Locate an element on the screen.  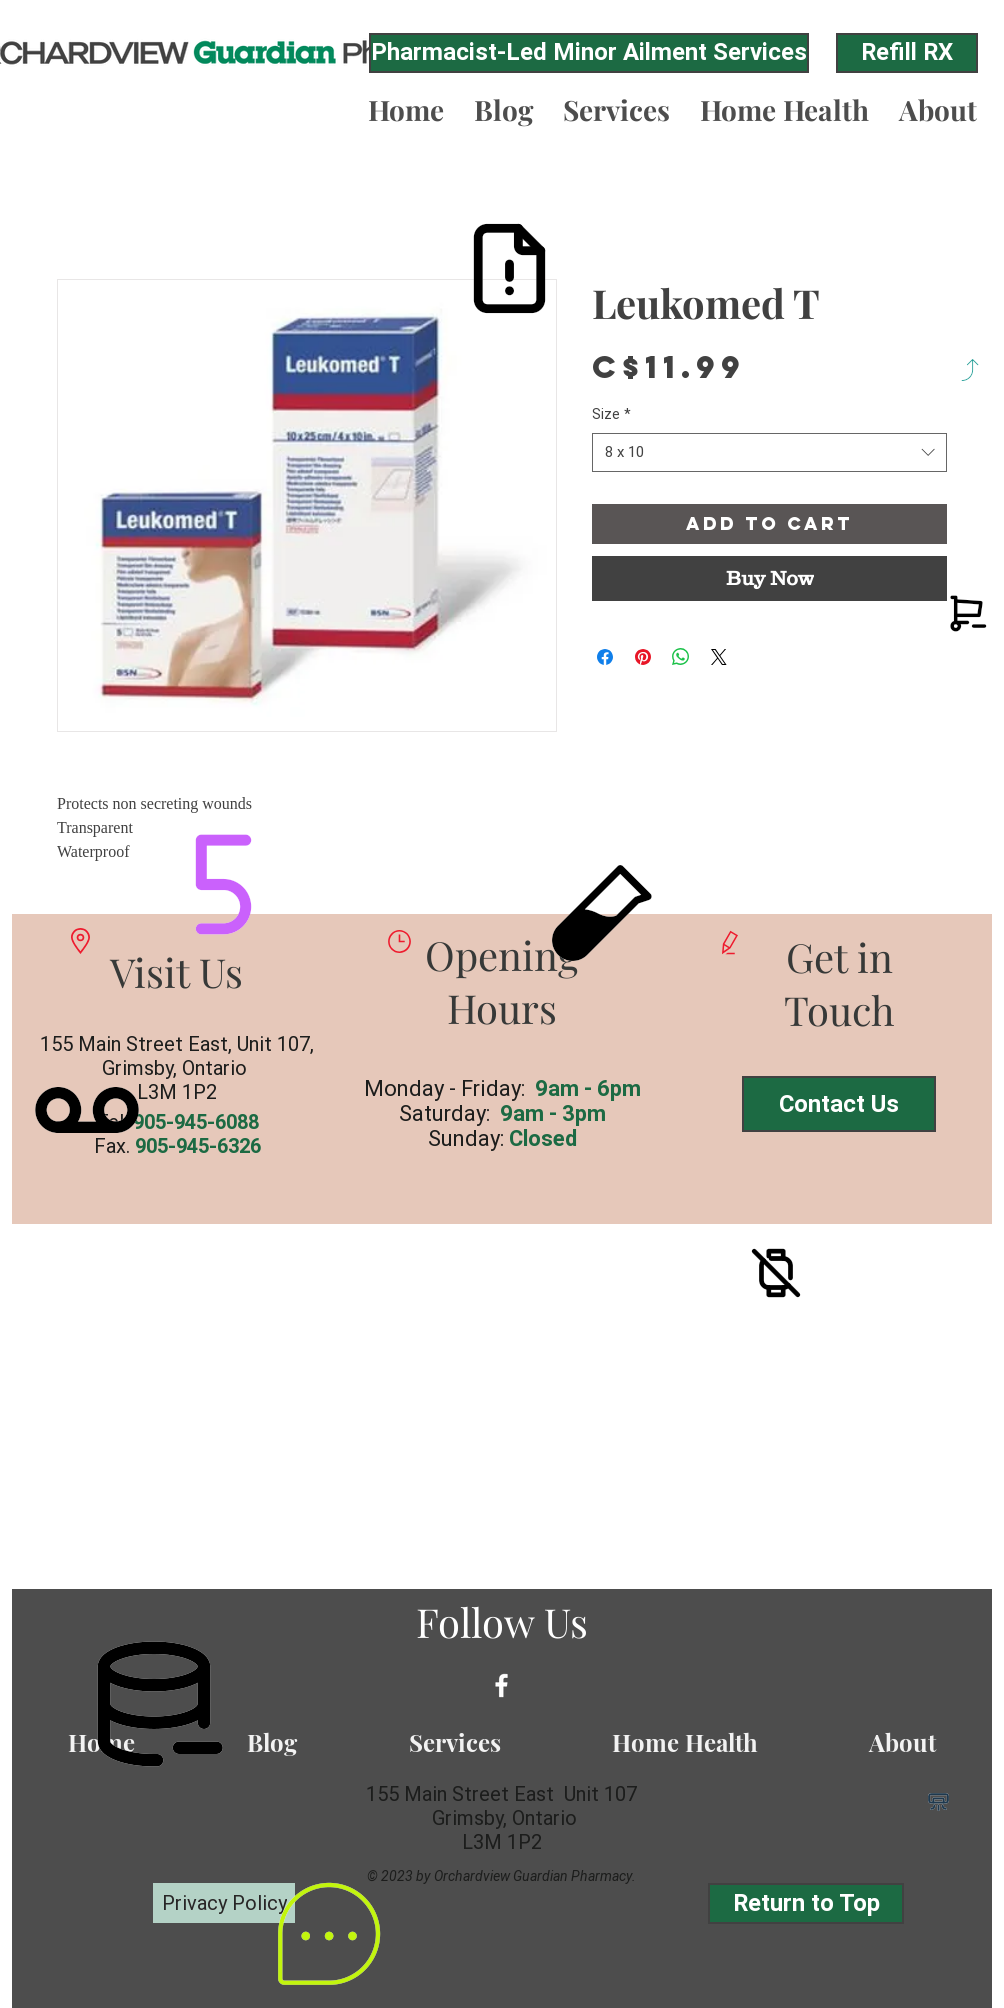
remove an item from your cart is located at coordinates (966, 613).